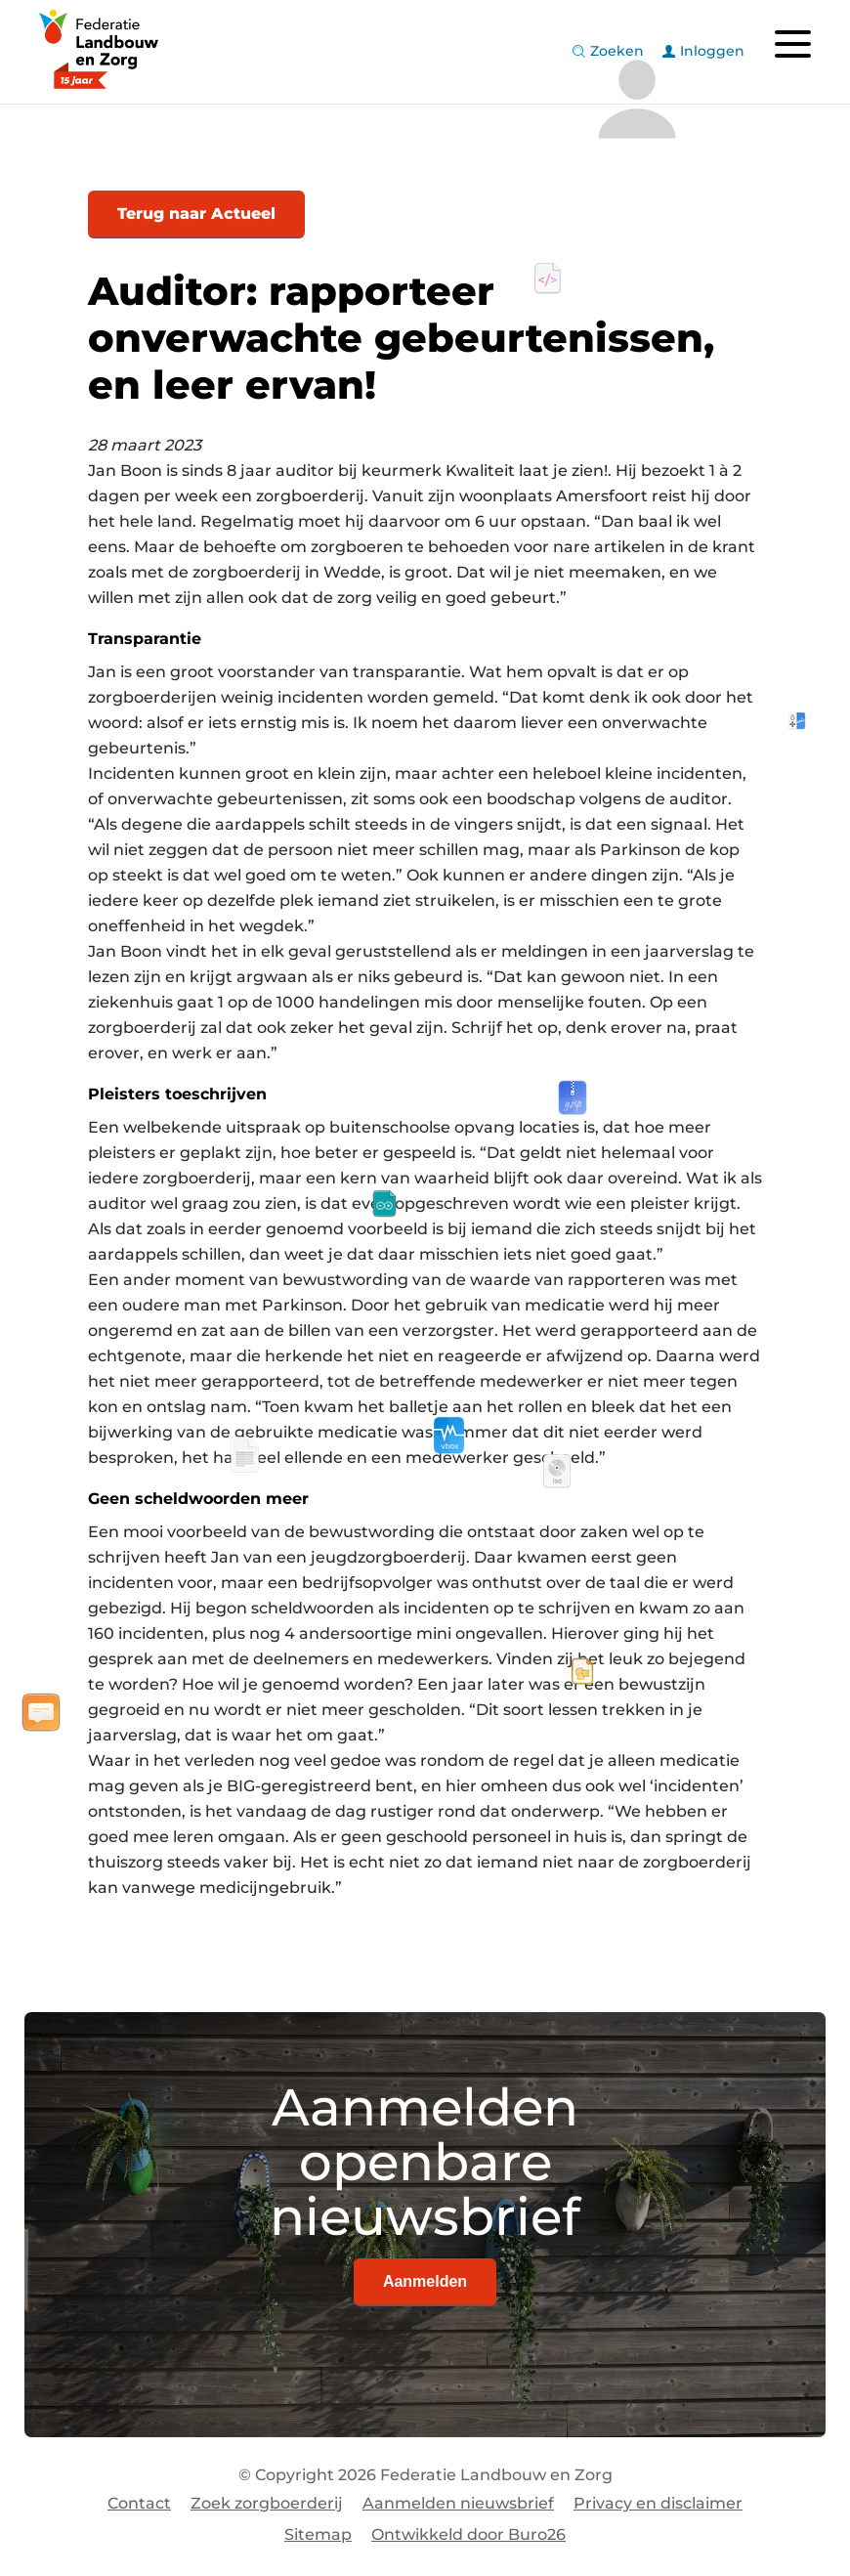 The image size is (850, 2576). What do you see at coordinates (244, 1454) in the screenshot?
I see `open a text document` at bounding box center [244, 1454].